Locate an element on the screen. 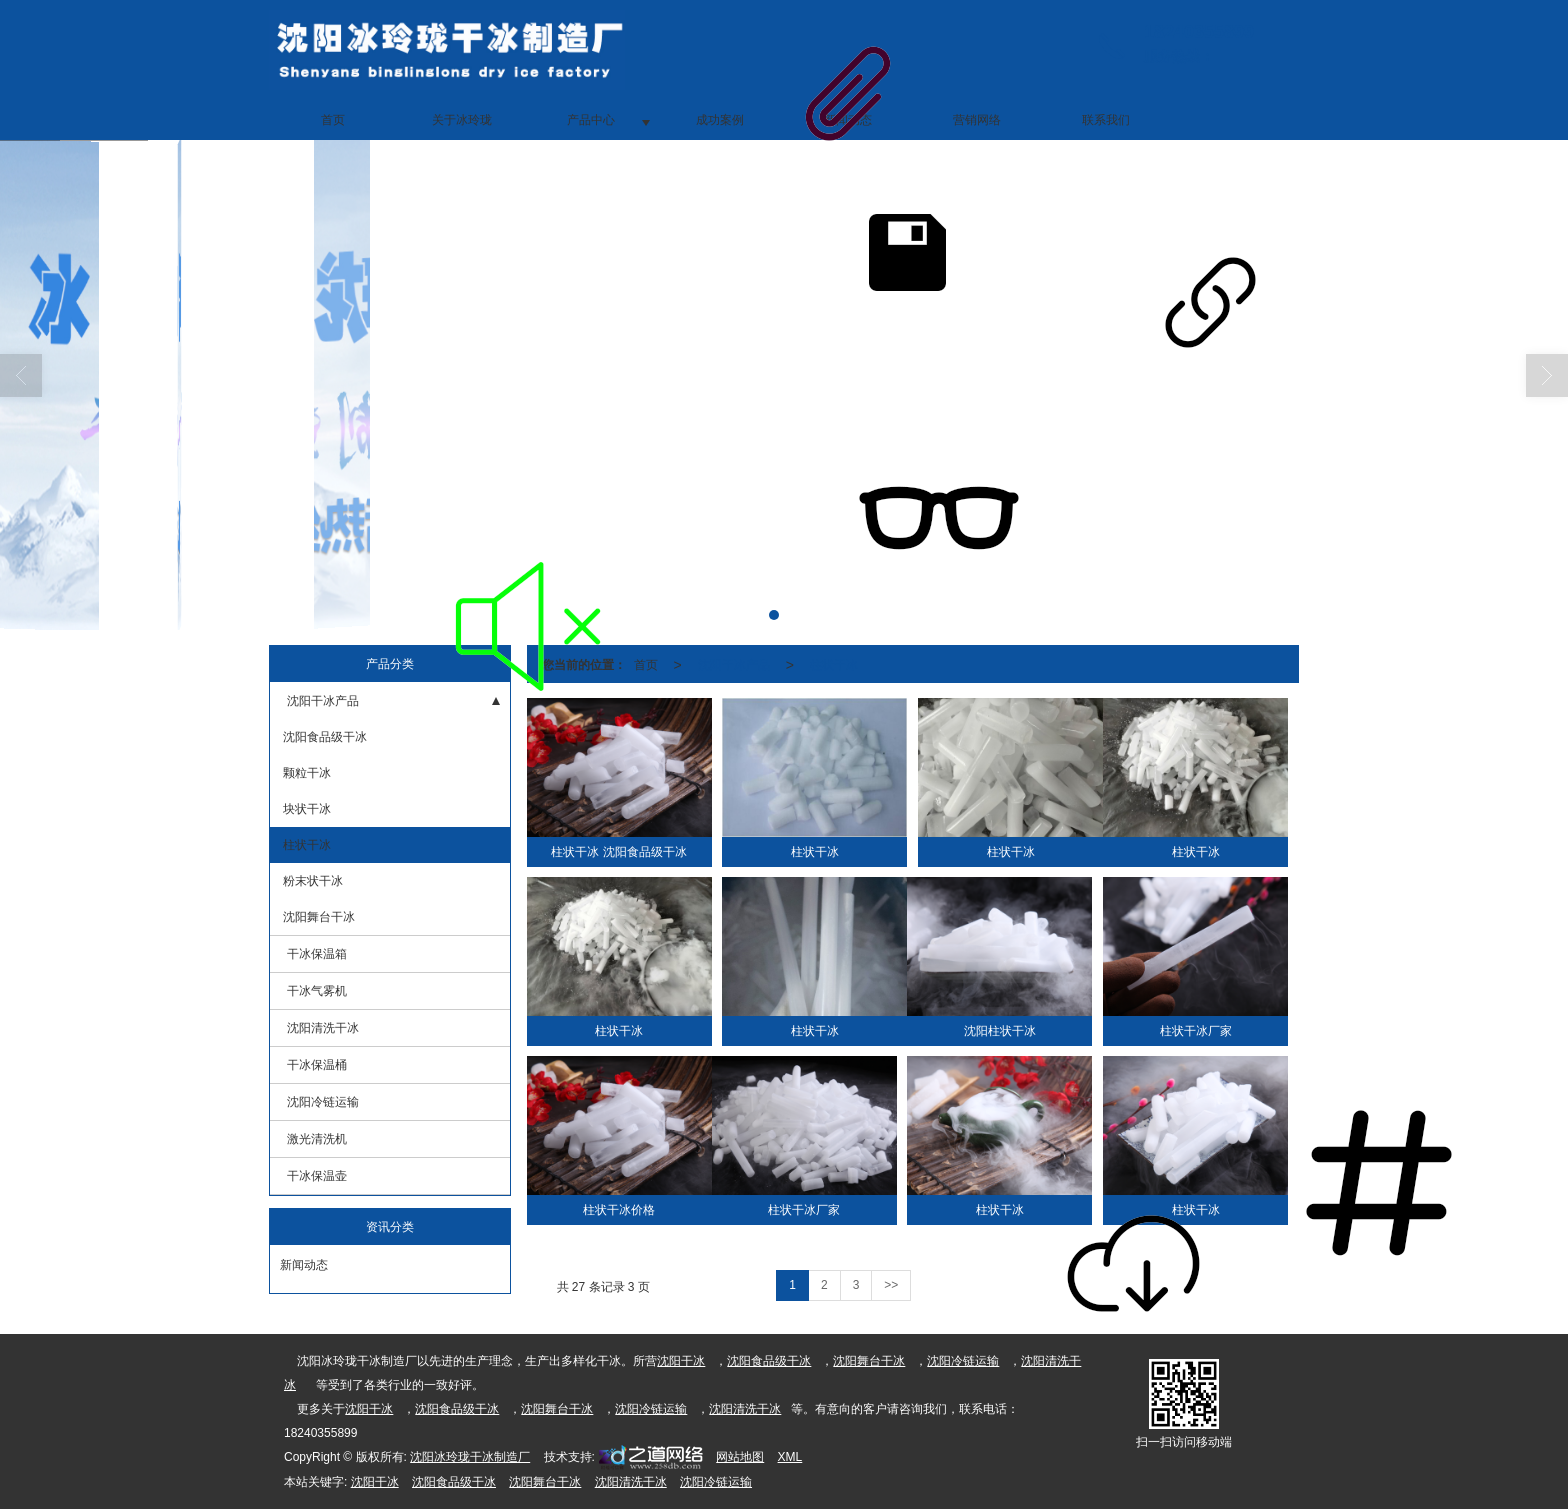 The width and height of the screenshot is (1568, 1509). mute audio or sound is located at coordinates (525, 626).